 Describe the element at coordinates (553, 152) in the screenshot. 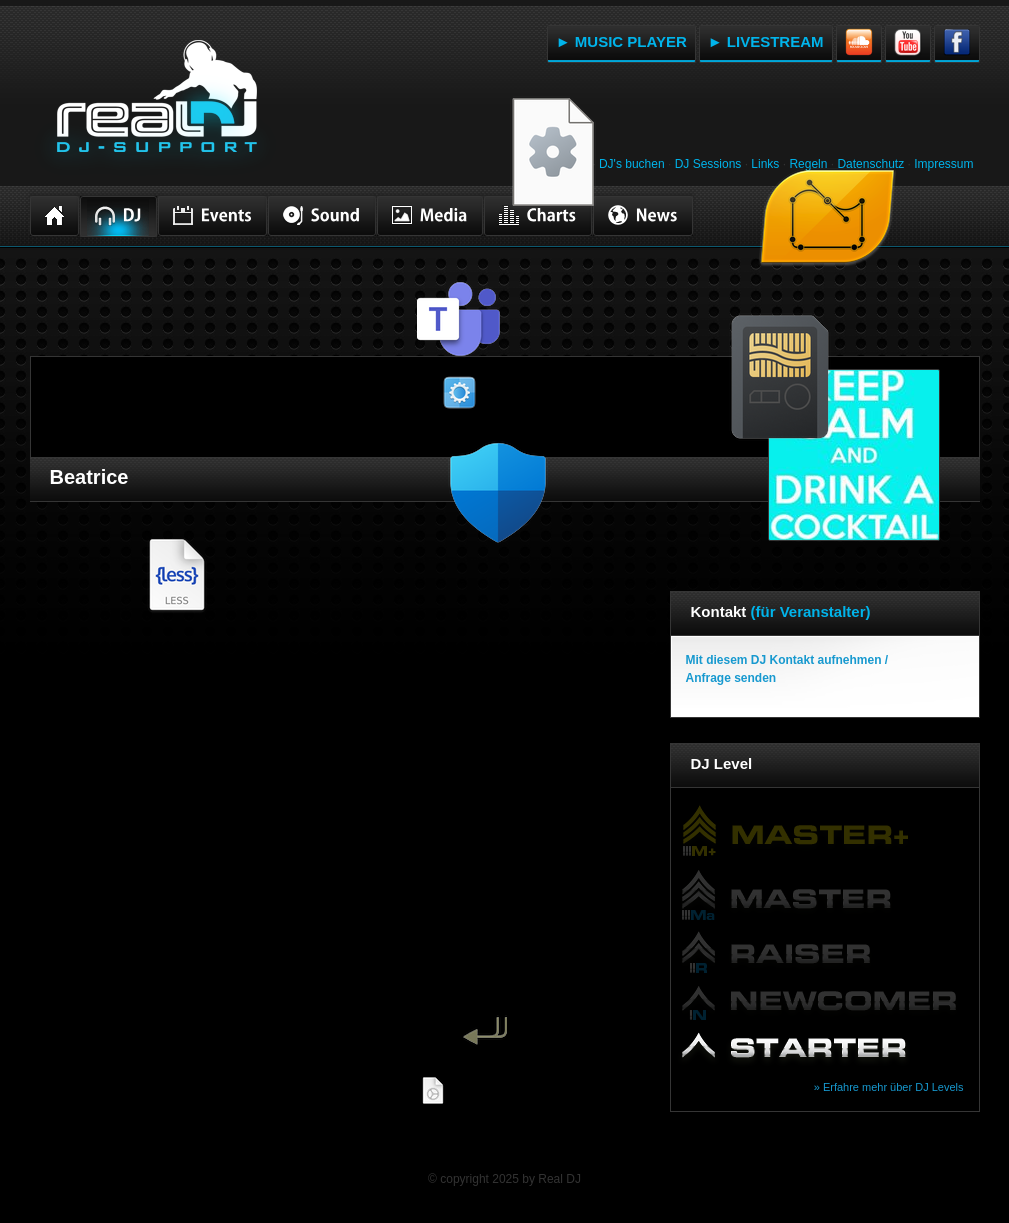

I see `open configuration file settings` at that location.